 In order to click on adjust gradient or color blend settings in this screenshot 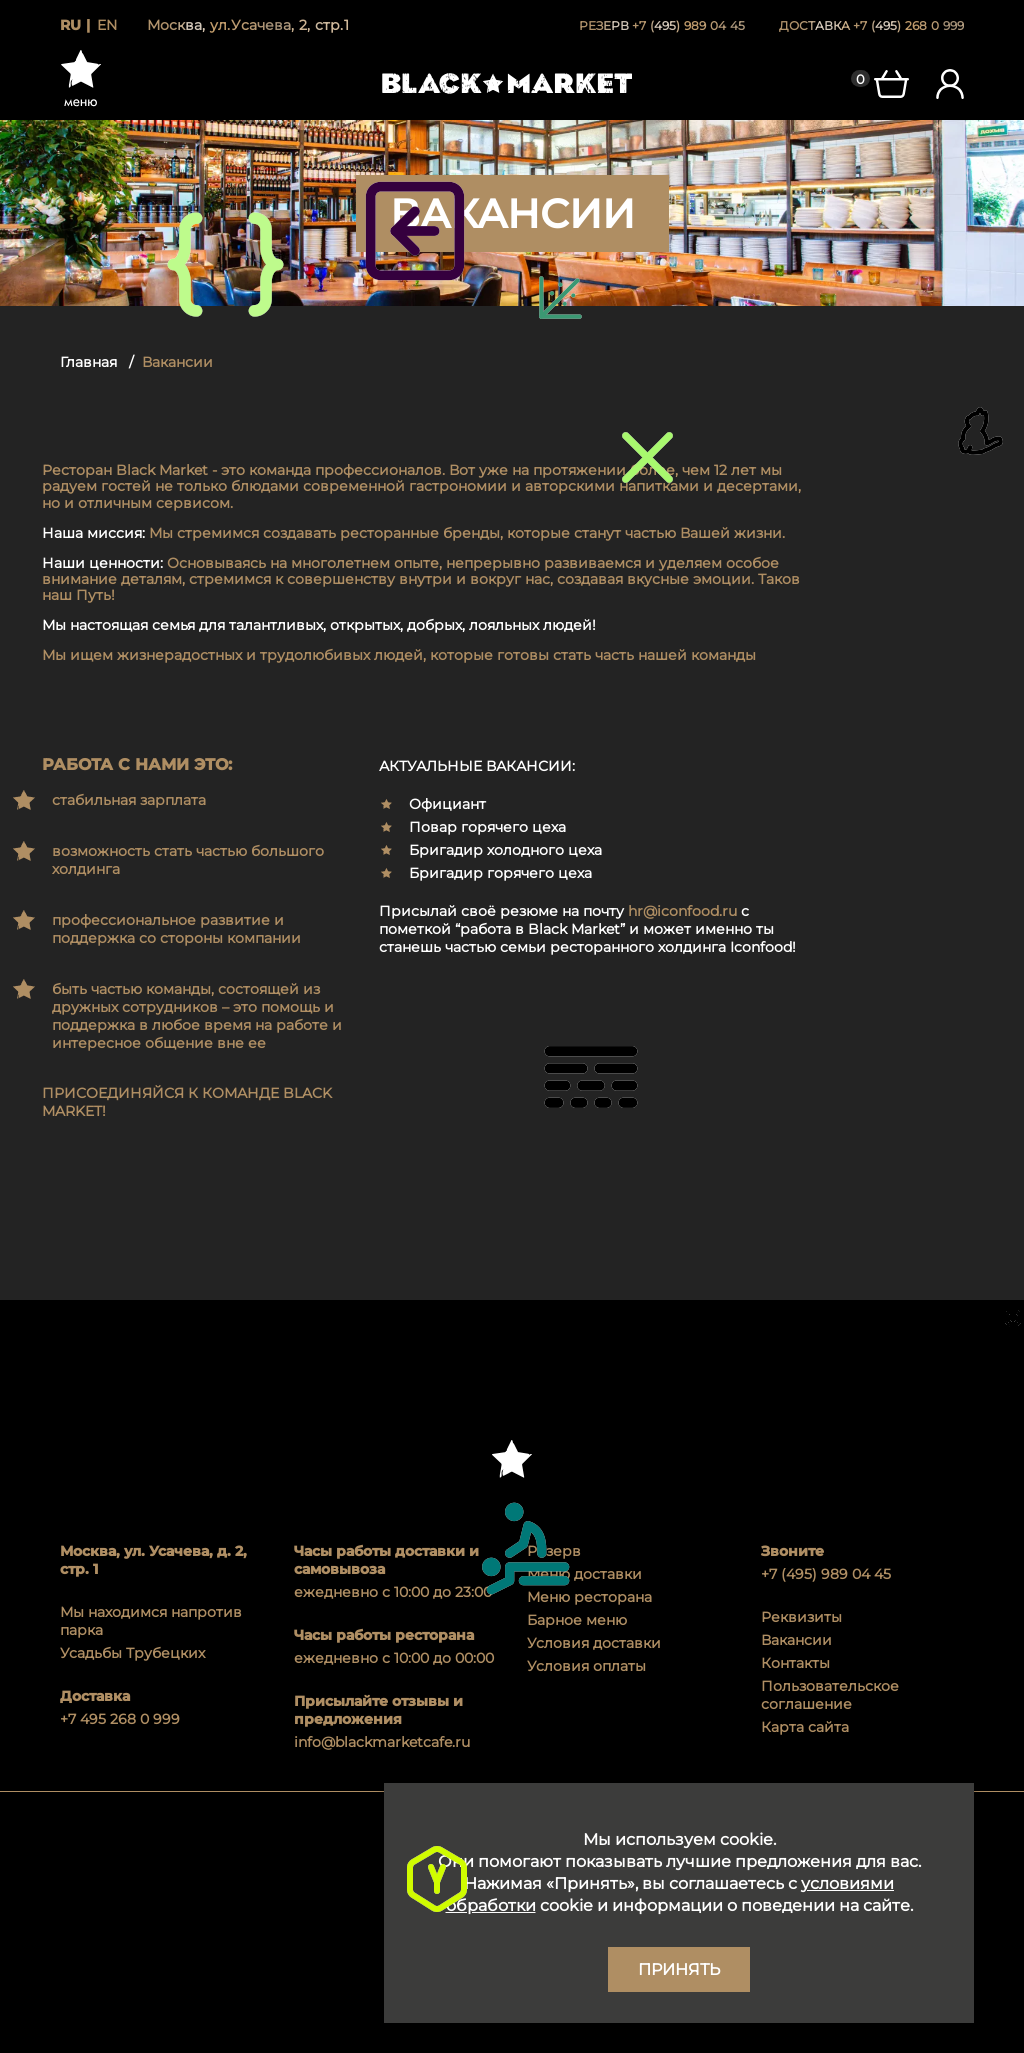, I will do `click(591, 1077)`.